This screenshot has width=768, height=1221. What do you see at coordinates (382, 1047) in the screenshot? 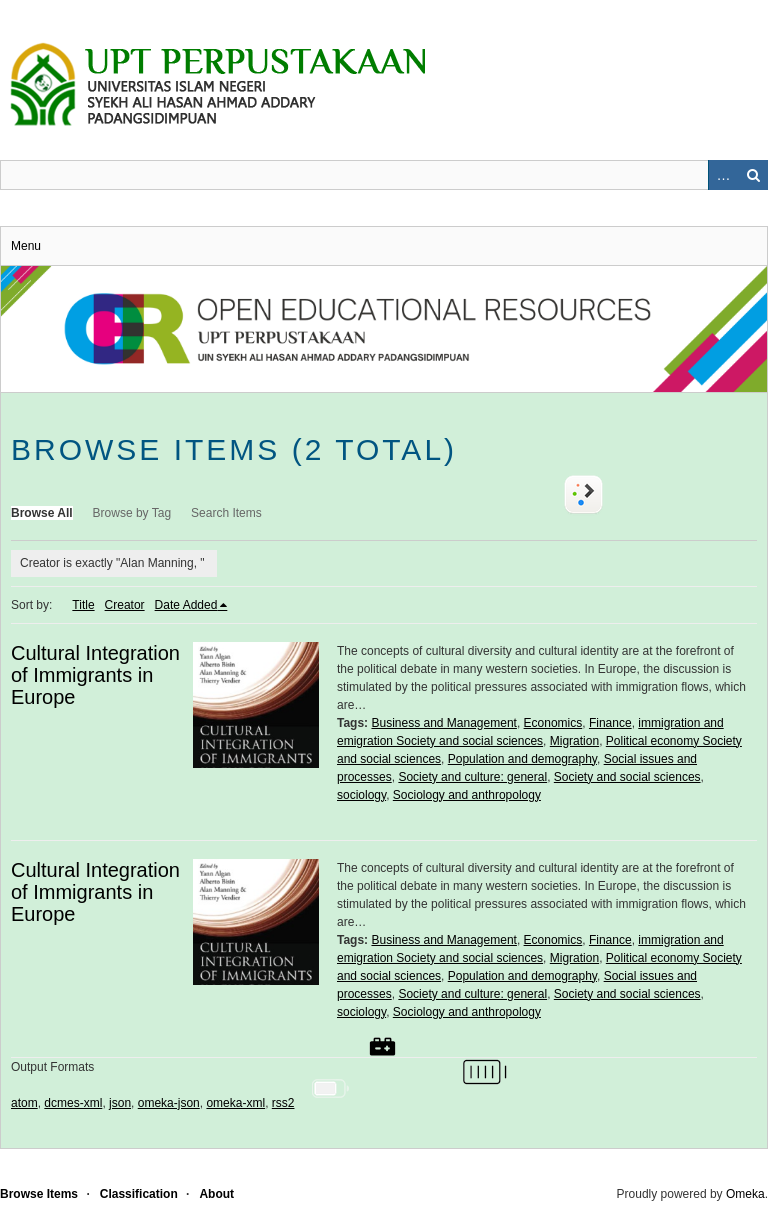
I see `check vehicle battery status` at bounding box center [382, 1047].